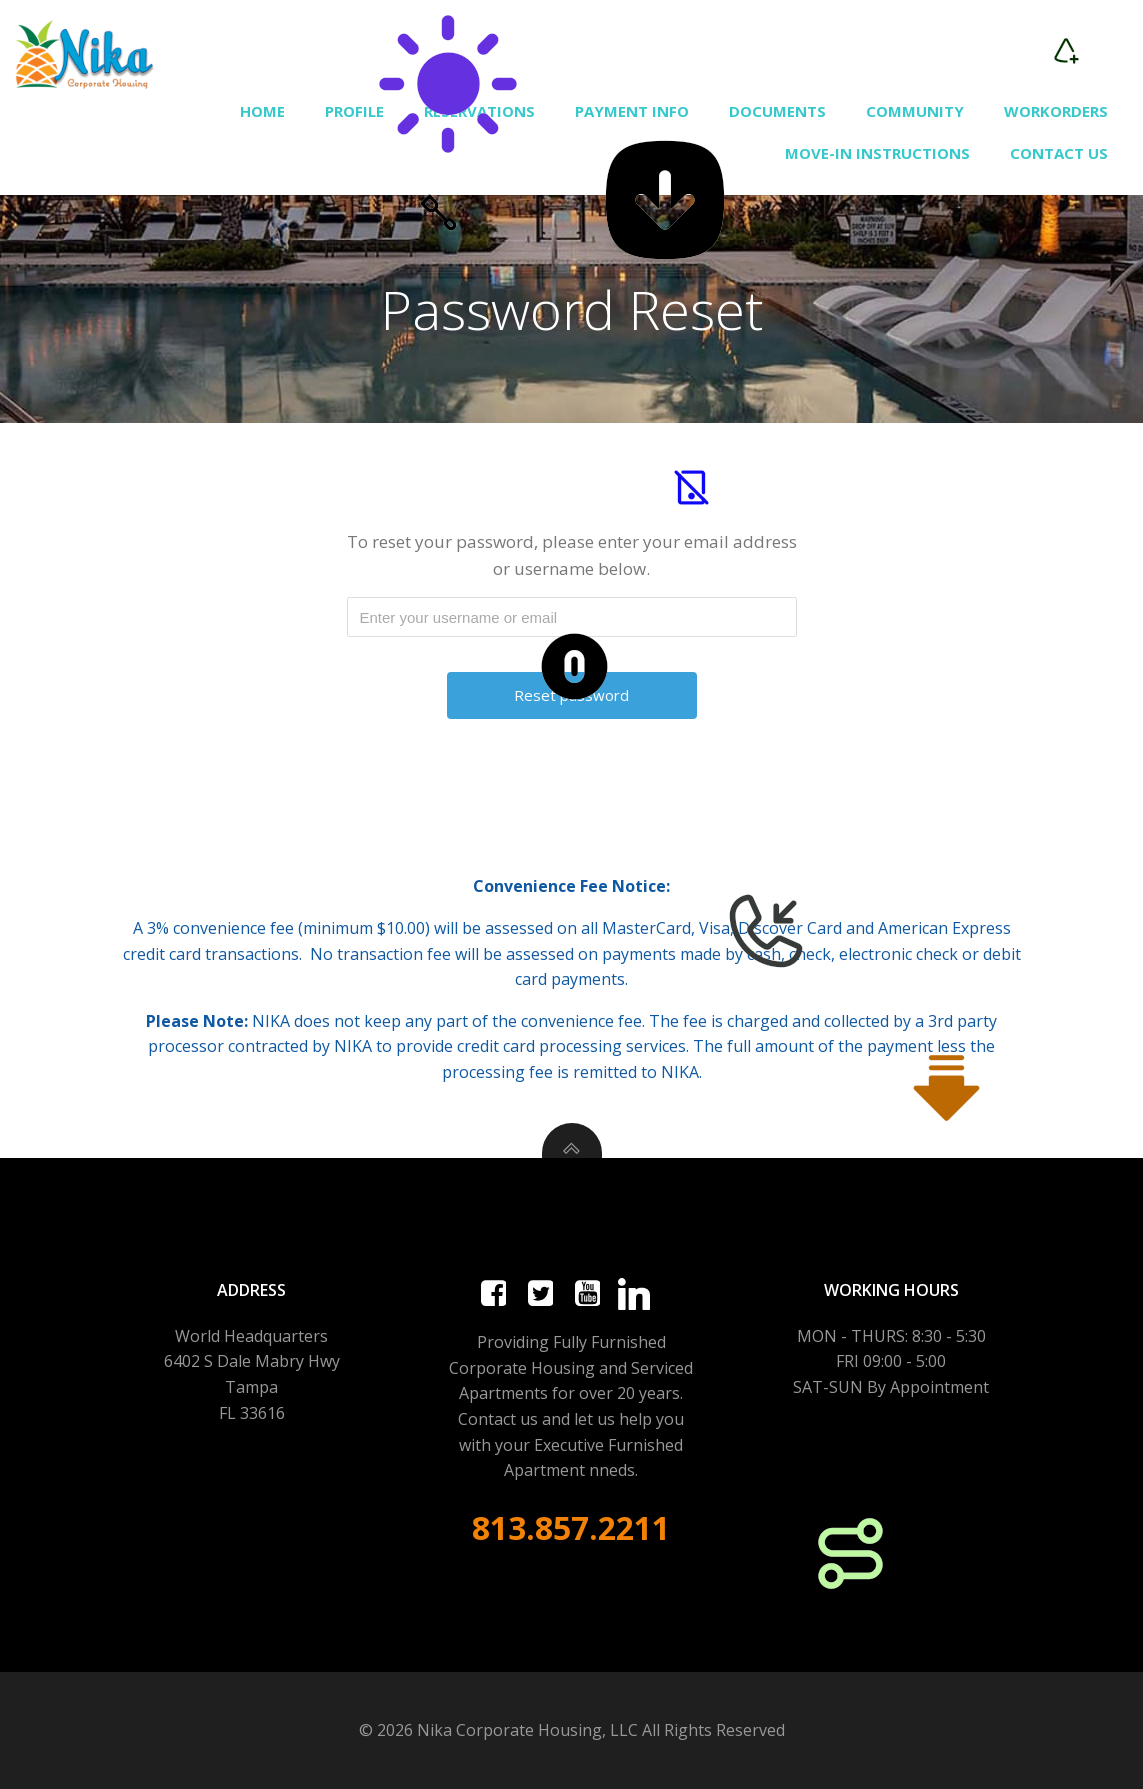  What do you see at coordinates (574, 666) in the screenshot?
I see `indicates zero items or notifications` at bounding box center [574, 666].